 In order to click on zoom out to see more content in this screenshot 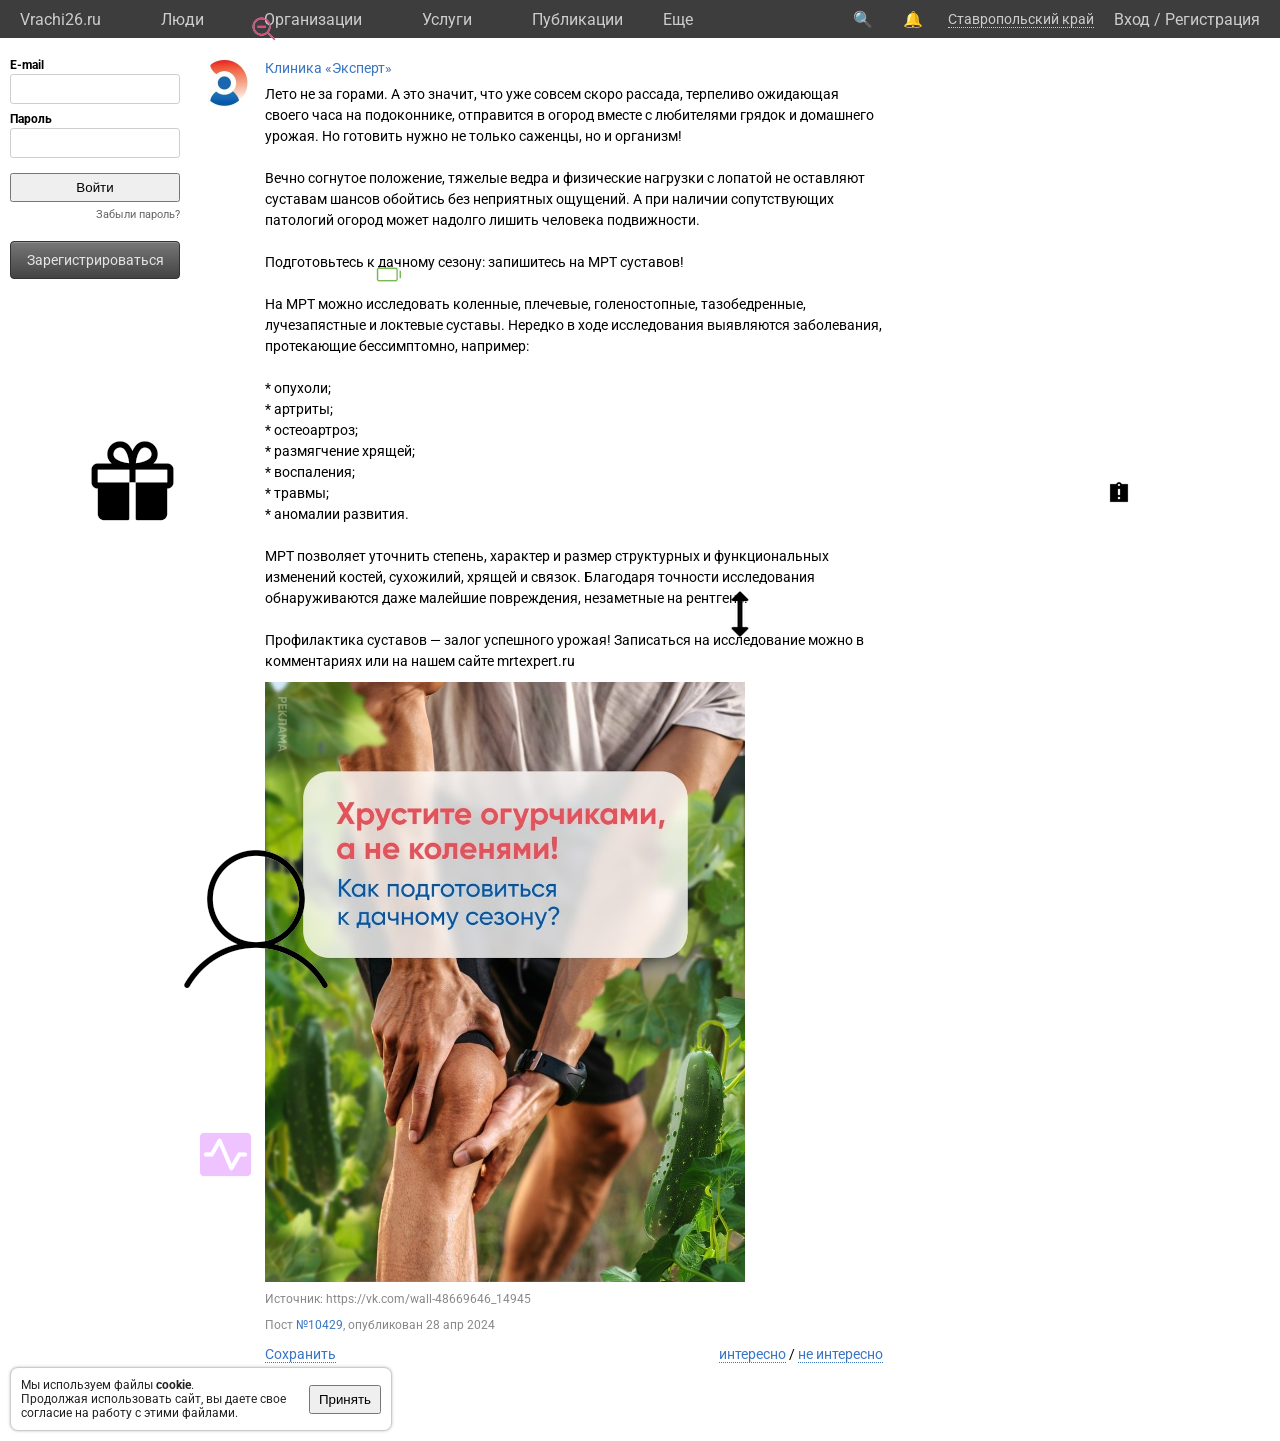, I will do `click(264, 29)`.